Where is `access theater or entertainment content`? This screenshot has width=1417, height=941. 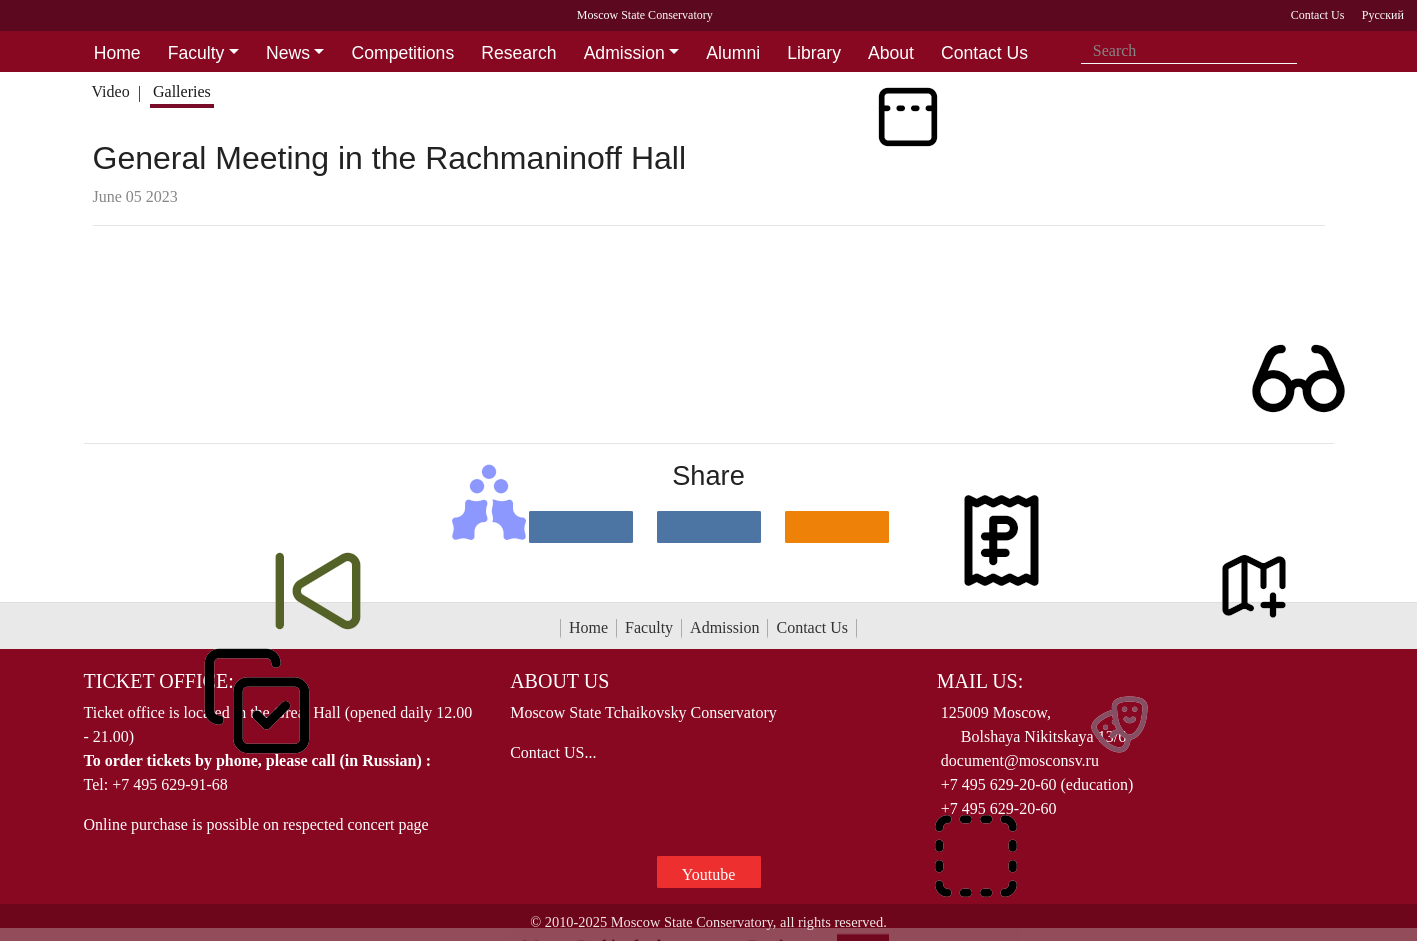
access theater or entertainment content is located at coordinates (1119, 724).